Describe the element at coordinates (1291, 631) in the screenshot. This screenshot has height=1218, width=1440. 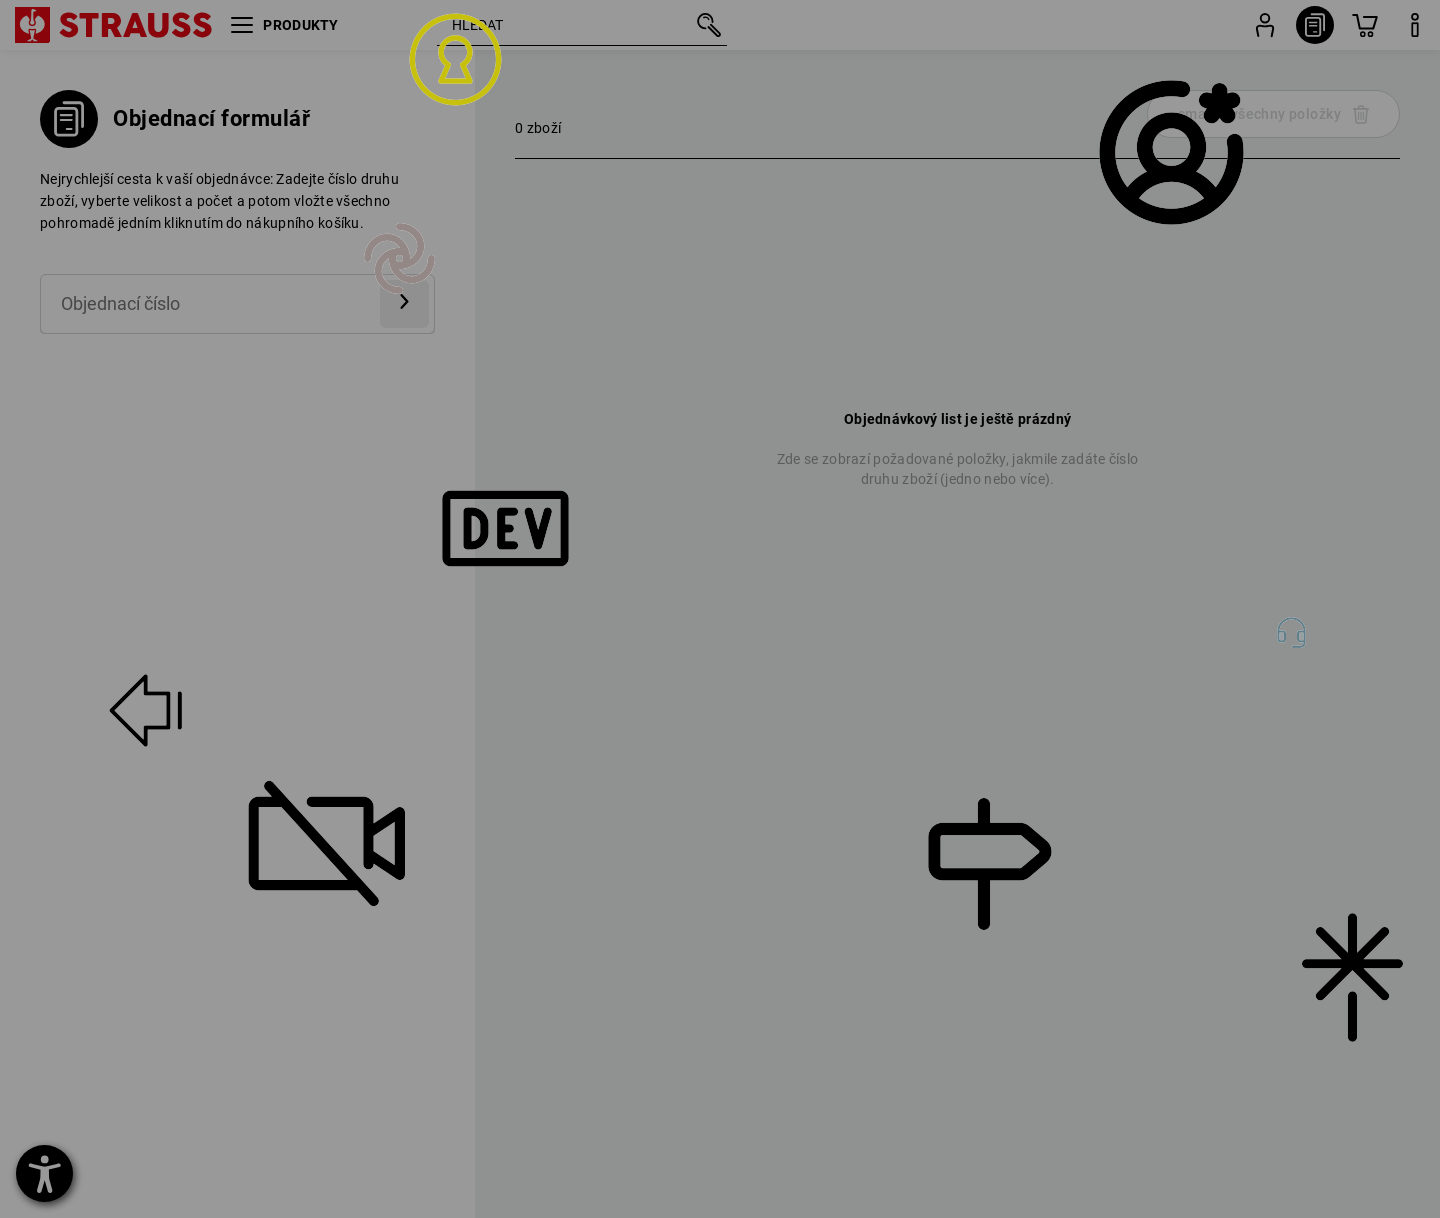
I see `contact customer support` at that location.